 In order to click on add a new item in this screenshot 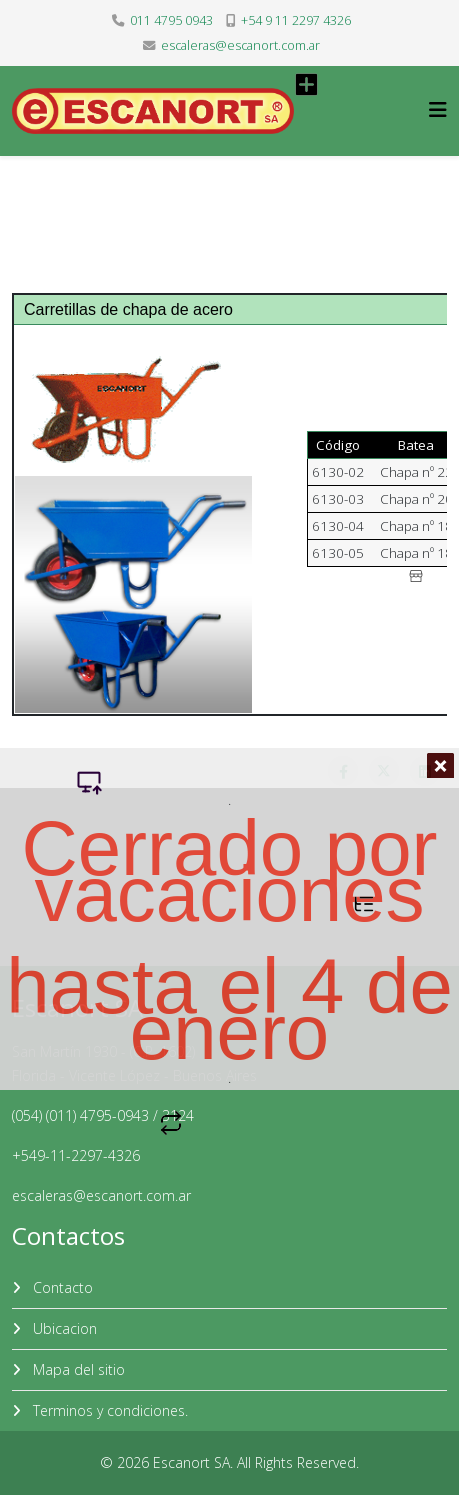, I will do `click(306, 84)`.